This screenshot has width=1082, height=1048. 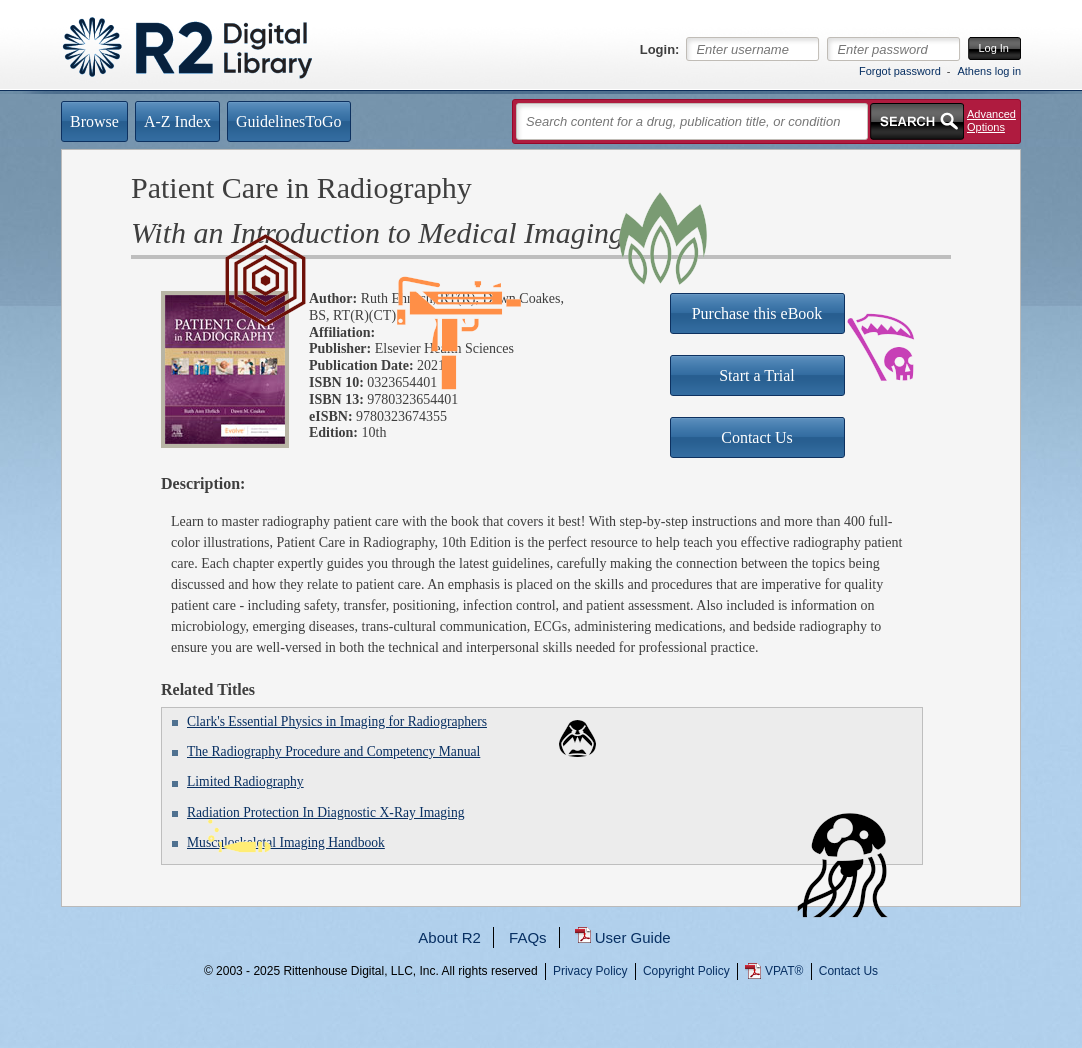 What do you see at coordinates (459, 333) in the screenshot?
I see `select submachine gun weapon in game` at bounding box center [459, 333].